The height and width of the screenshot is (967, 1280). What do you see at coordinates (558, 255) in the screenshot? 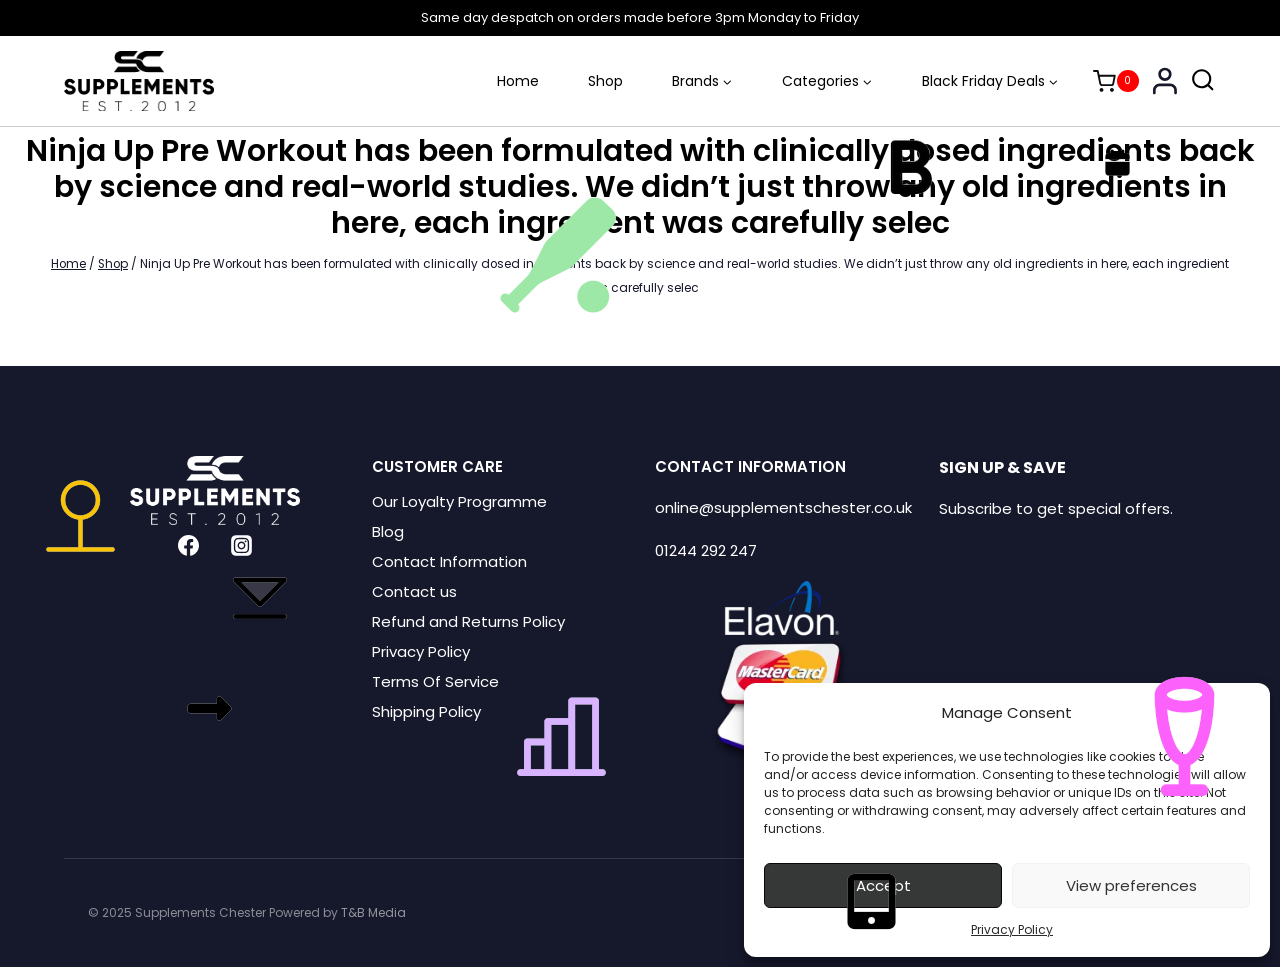
I see `access baseball or sports content` at bounding box center [558, 255].